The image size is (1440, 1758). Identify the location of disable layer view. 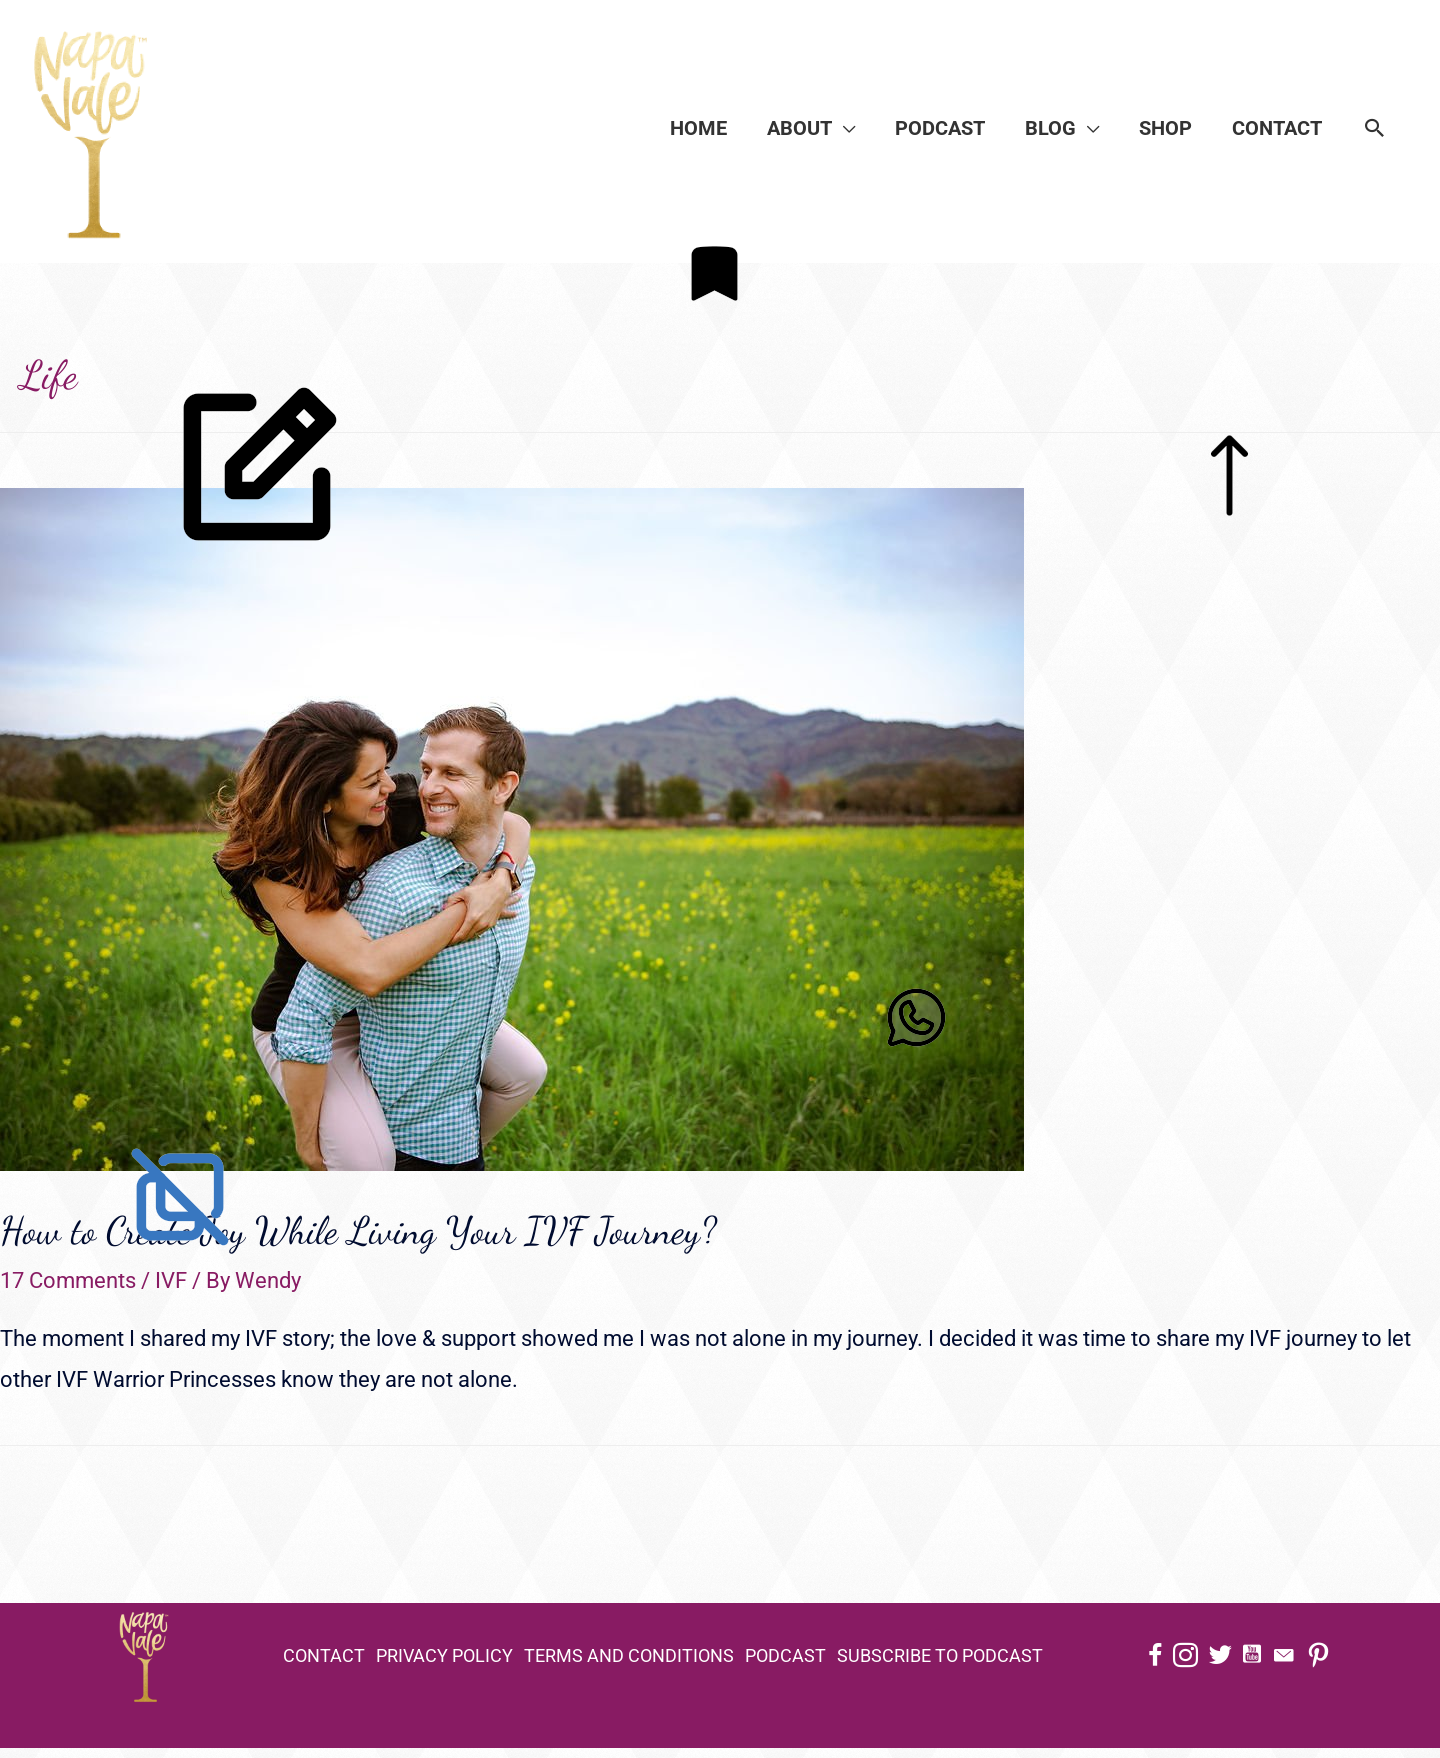
(180, 1197).